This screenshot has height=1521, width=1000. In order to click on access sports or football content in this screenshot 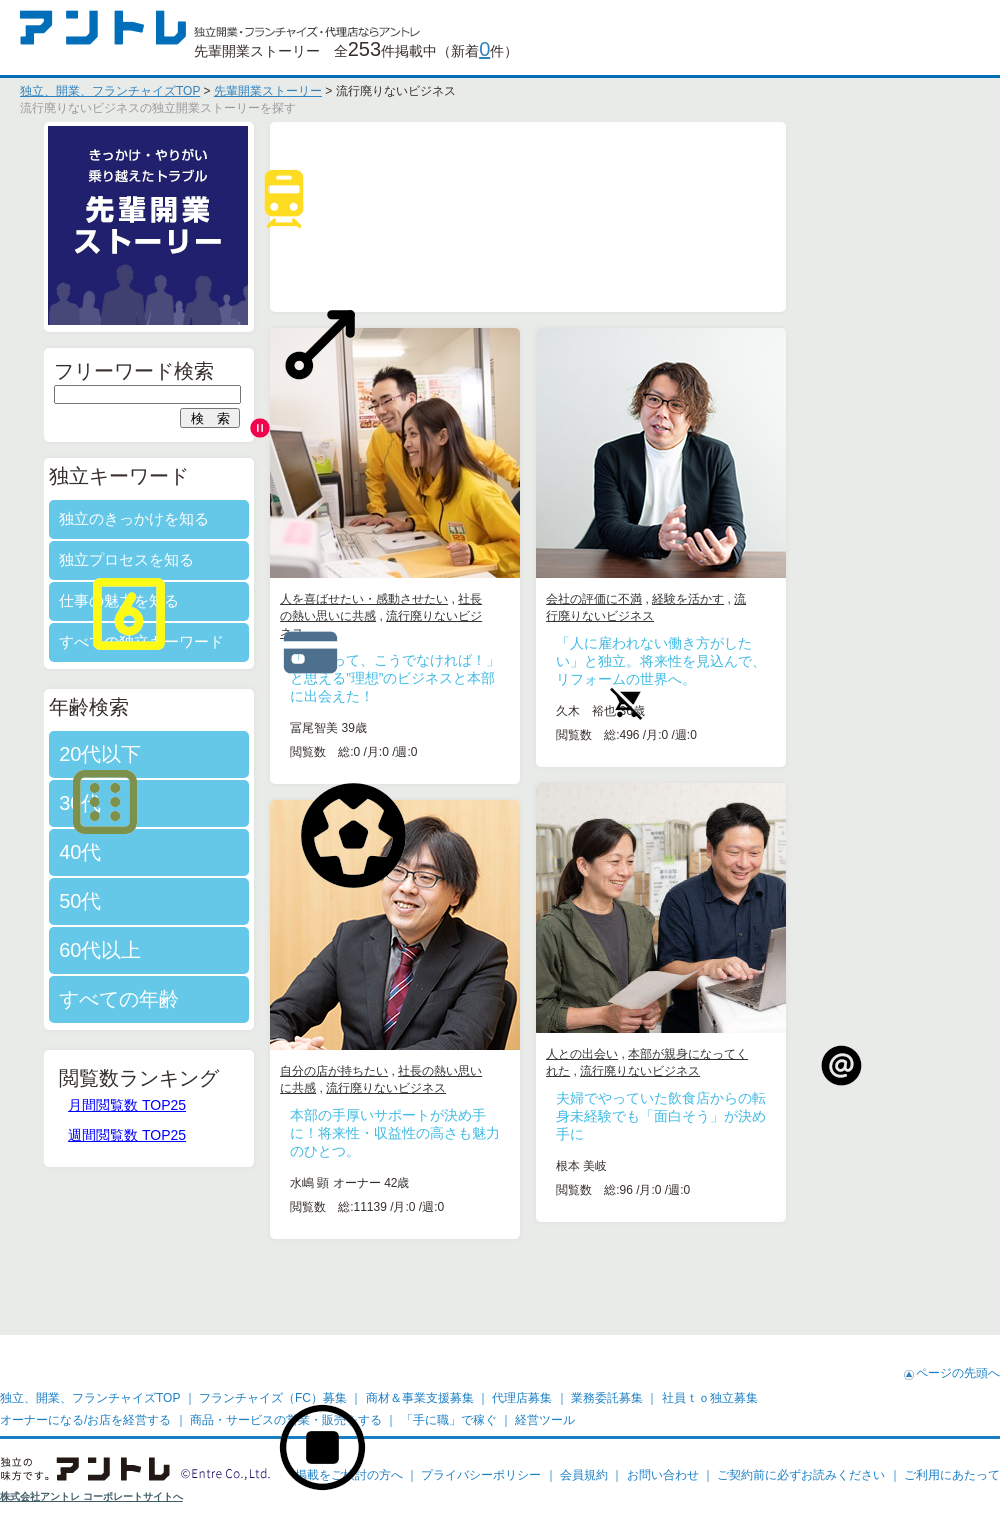, I will do `click(353, 835)`.